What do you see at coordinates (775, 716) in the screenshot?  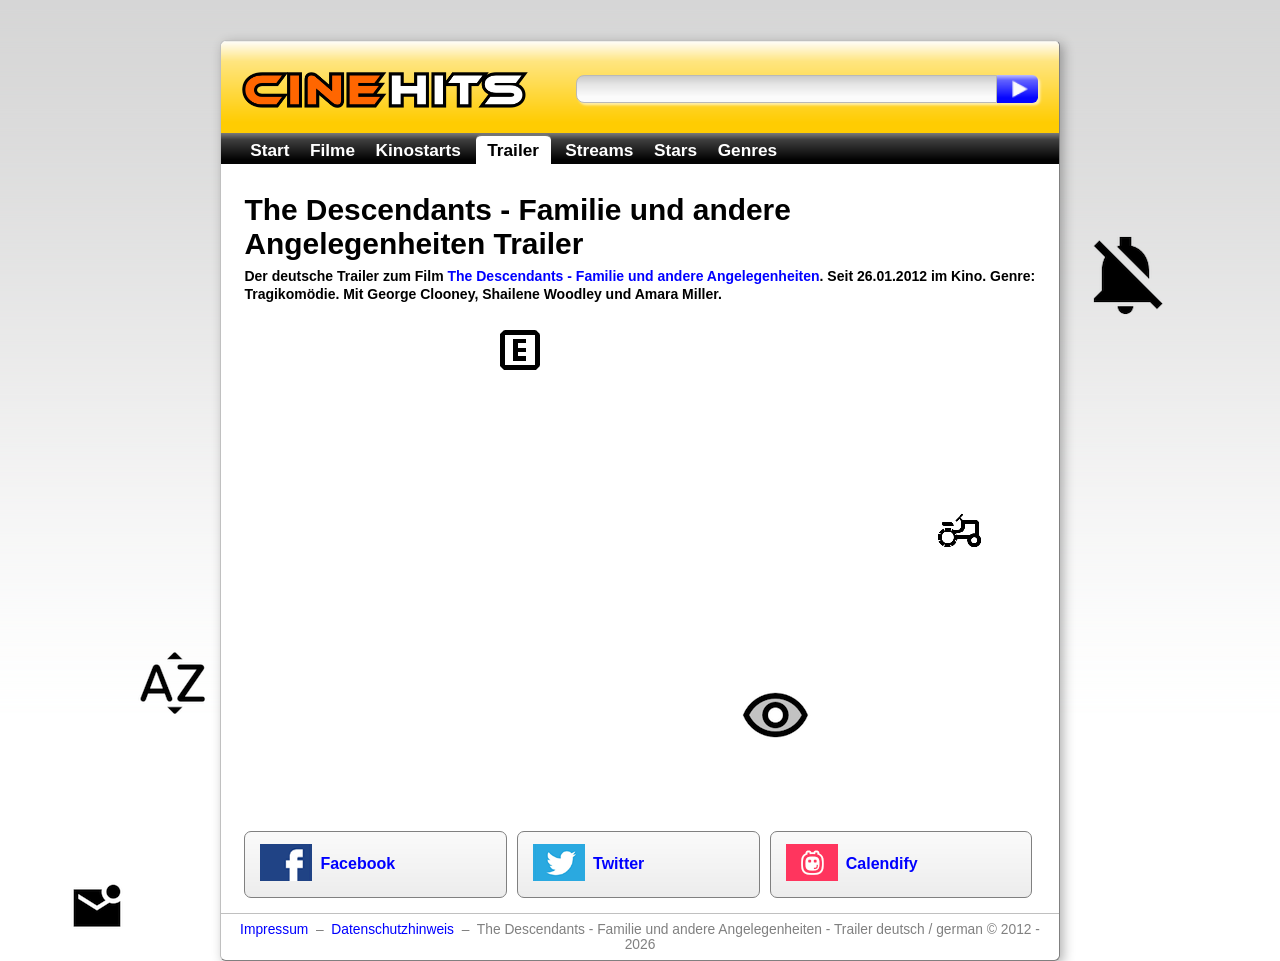 I see `toggle visibility of content or password` at bounding box center [775, 716].